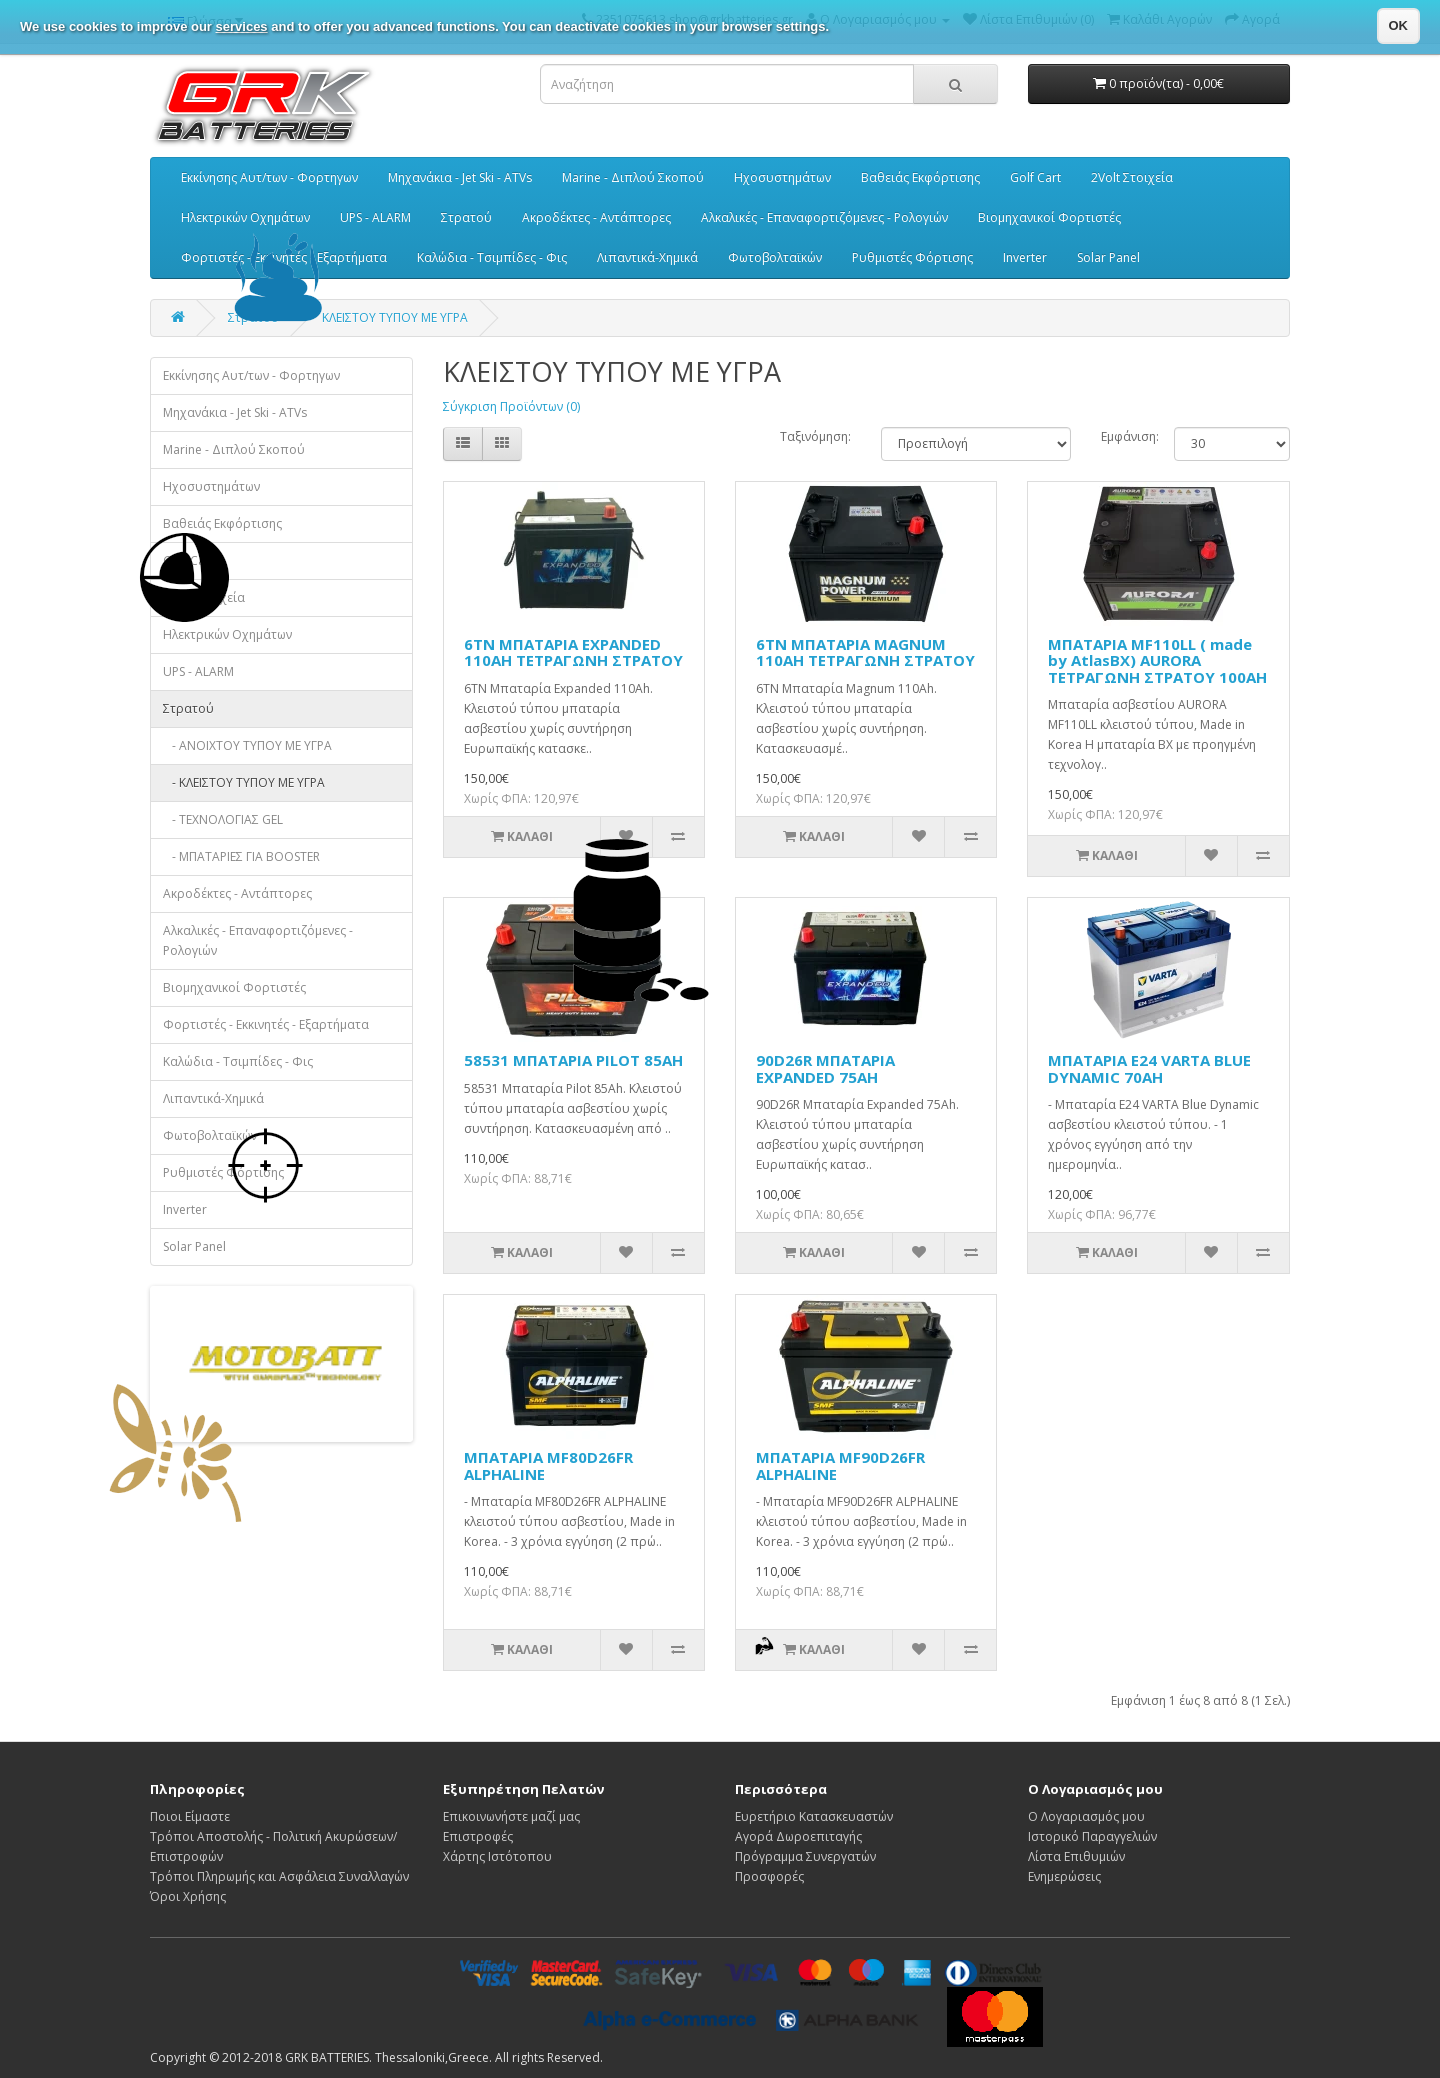  I want to click on view strength or fitness stats, so click(764, 1645).